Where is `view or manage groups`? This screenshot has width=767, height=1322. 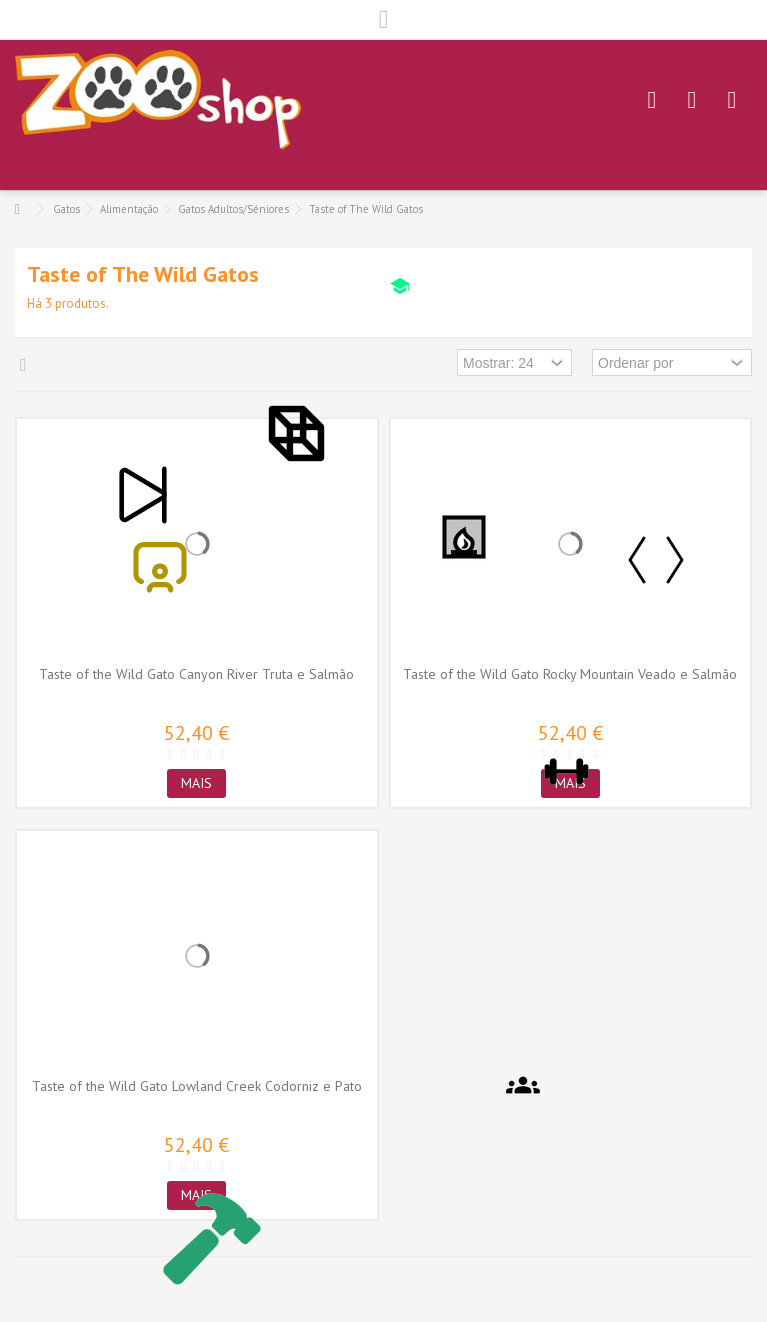 view or manage groups is located at coordinates (523, 1085).